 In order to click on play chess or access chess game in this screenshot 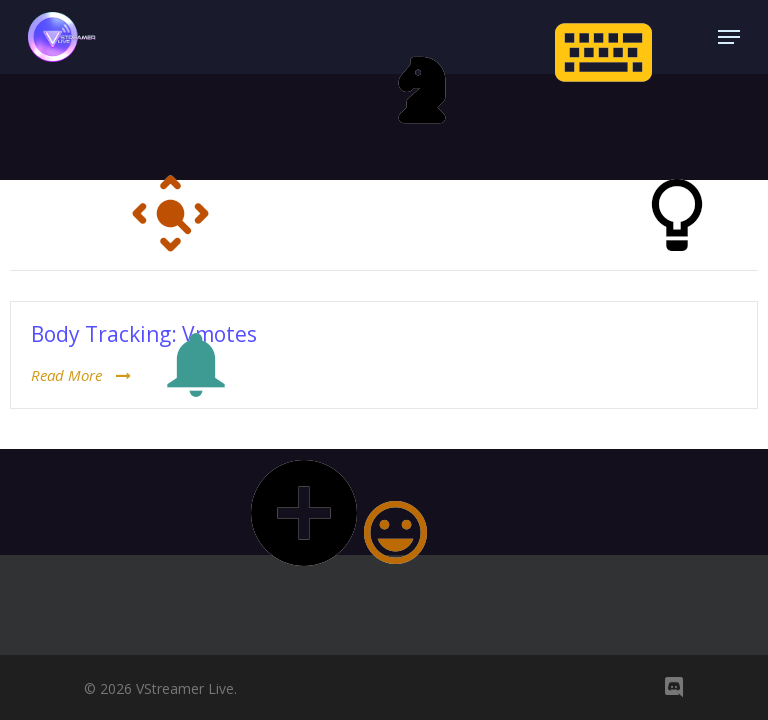, I will do `click(422, 92)`.